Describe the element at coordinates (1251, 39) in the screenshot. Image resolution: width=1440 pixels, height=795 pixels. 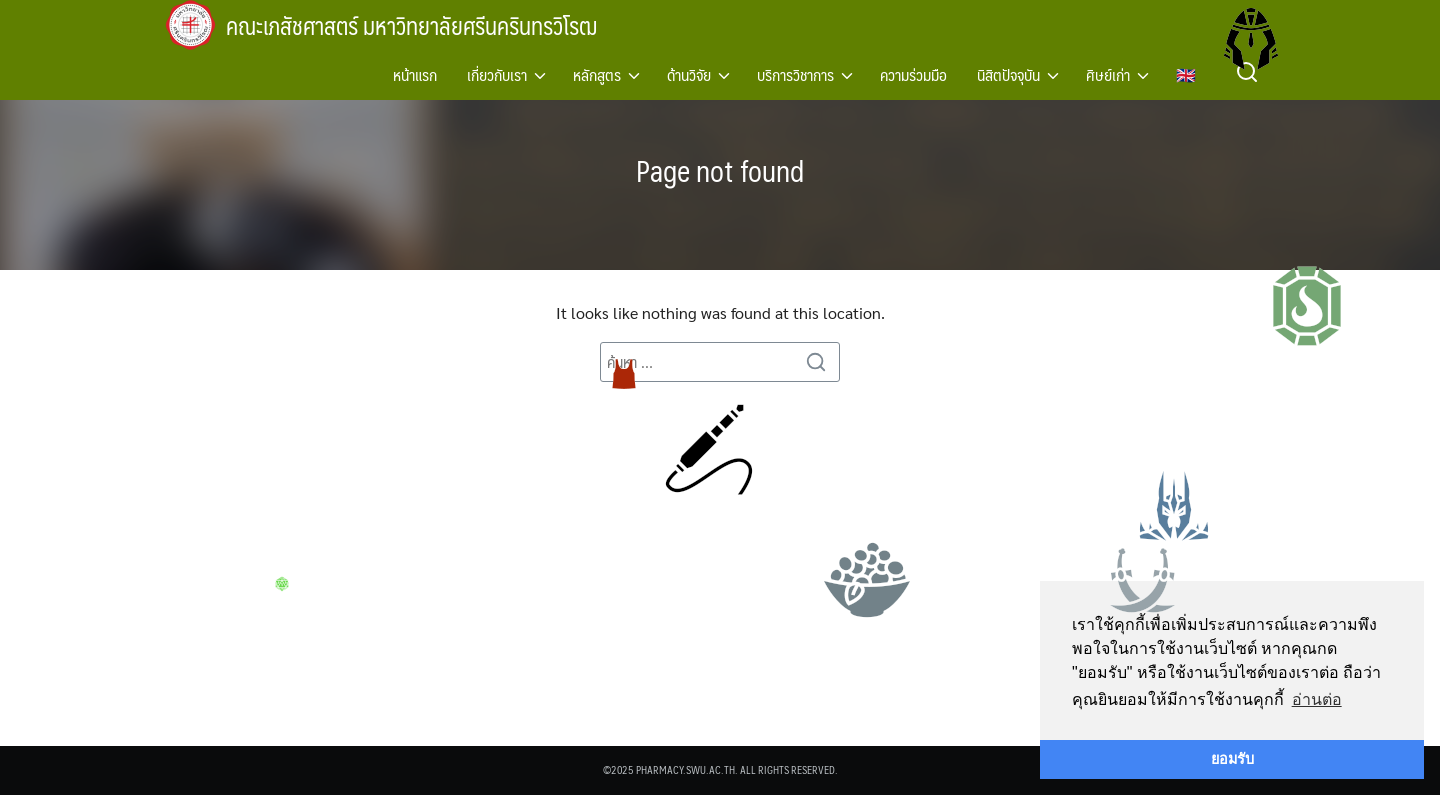
I see `select warlock class or character` at that location.